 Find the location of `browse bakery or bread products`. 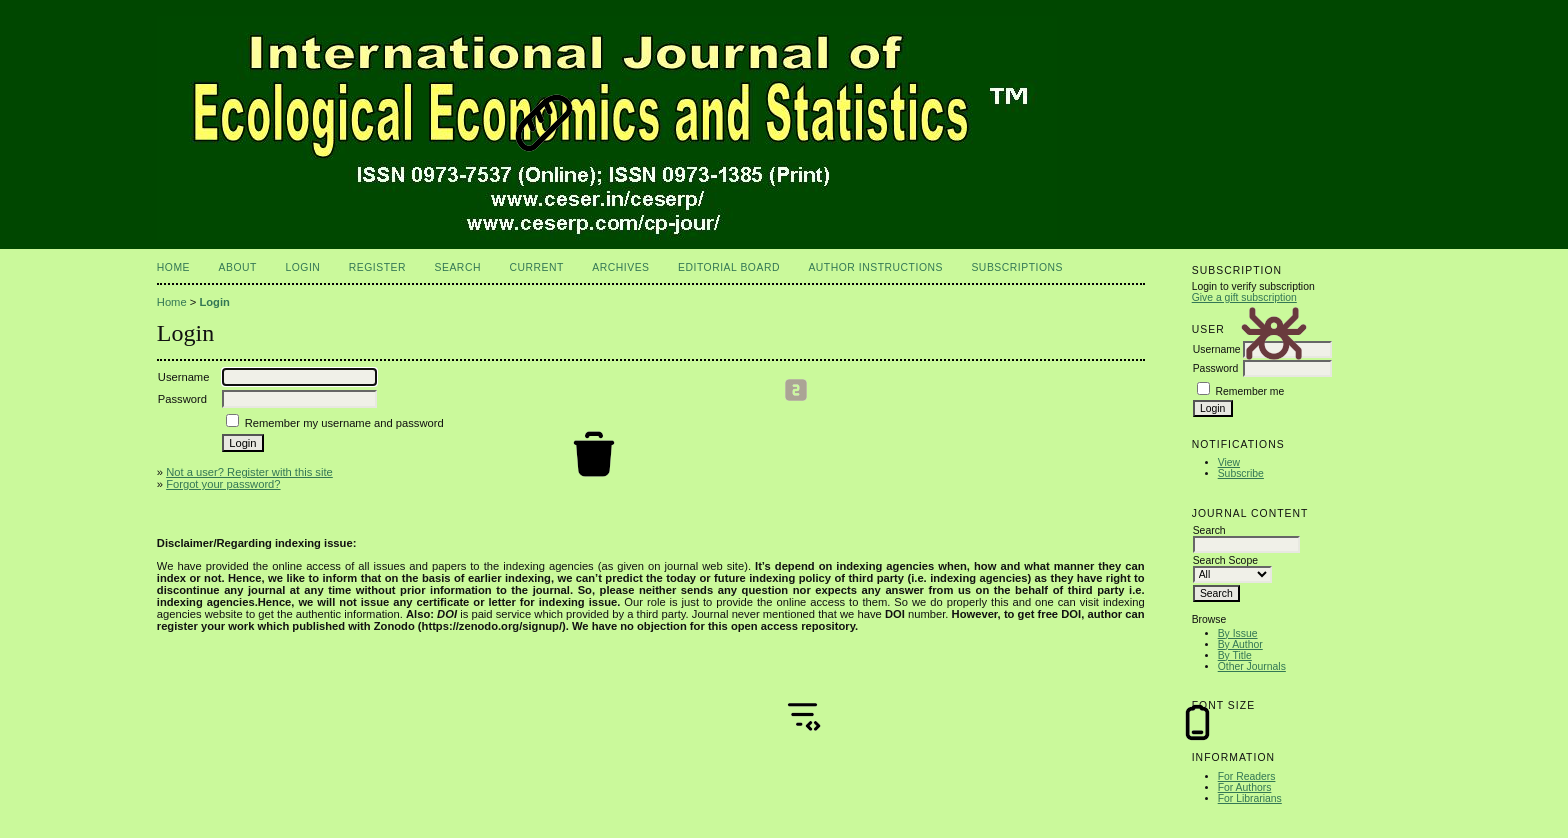

browse bakery or bread products is located at coordinates (544, 123).